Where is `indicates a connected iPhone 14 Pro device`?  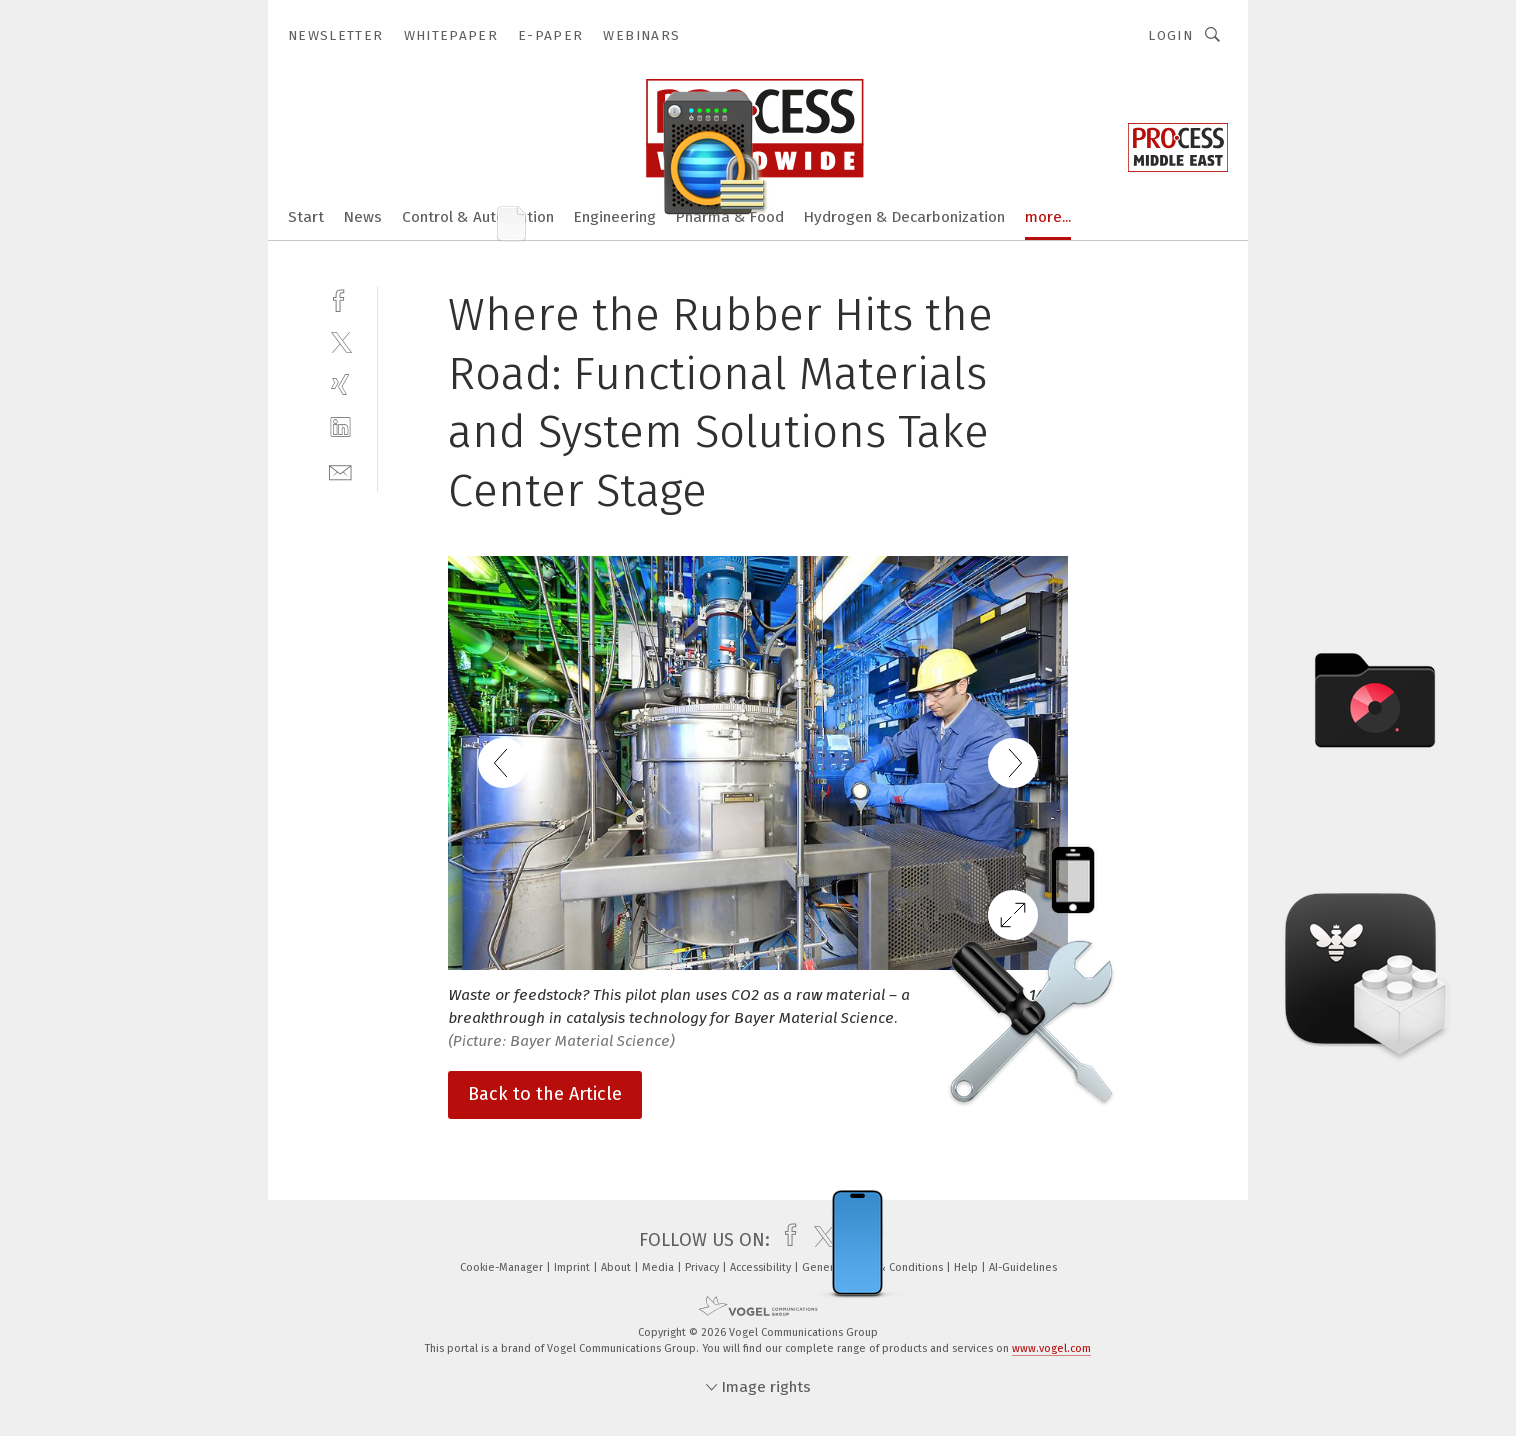
indicates a connected iPhone 14 Pro device is located at coordinates (857, 1244).